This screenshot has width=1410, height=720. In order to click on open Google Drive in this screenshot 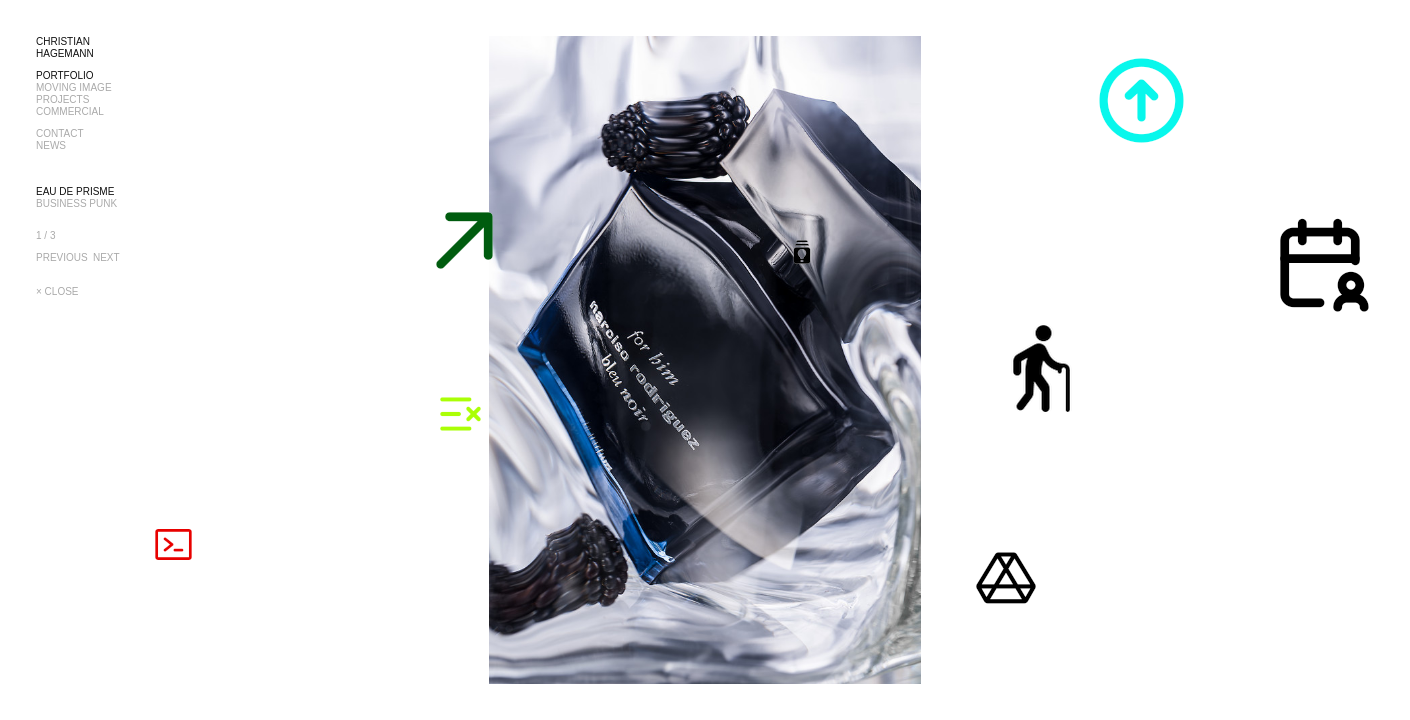, I will do `click(1006, 580)`.